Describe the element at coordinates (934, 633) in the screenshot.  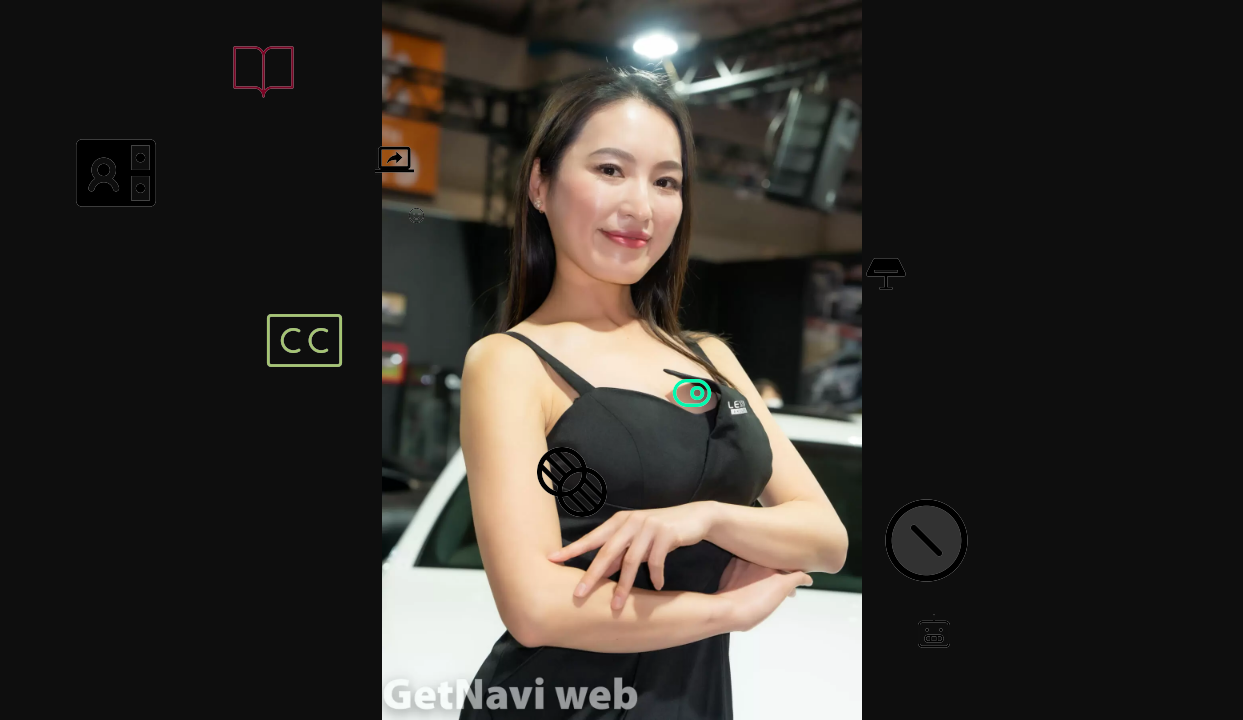
I see `access AI assistant or chatbot features` at that location.